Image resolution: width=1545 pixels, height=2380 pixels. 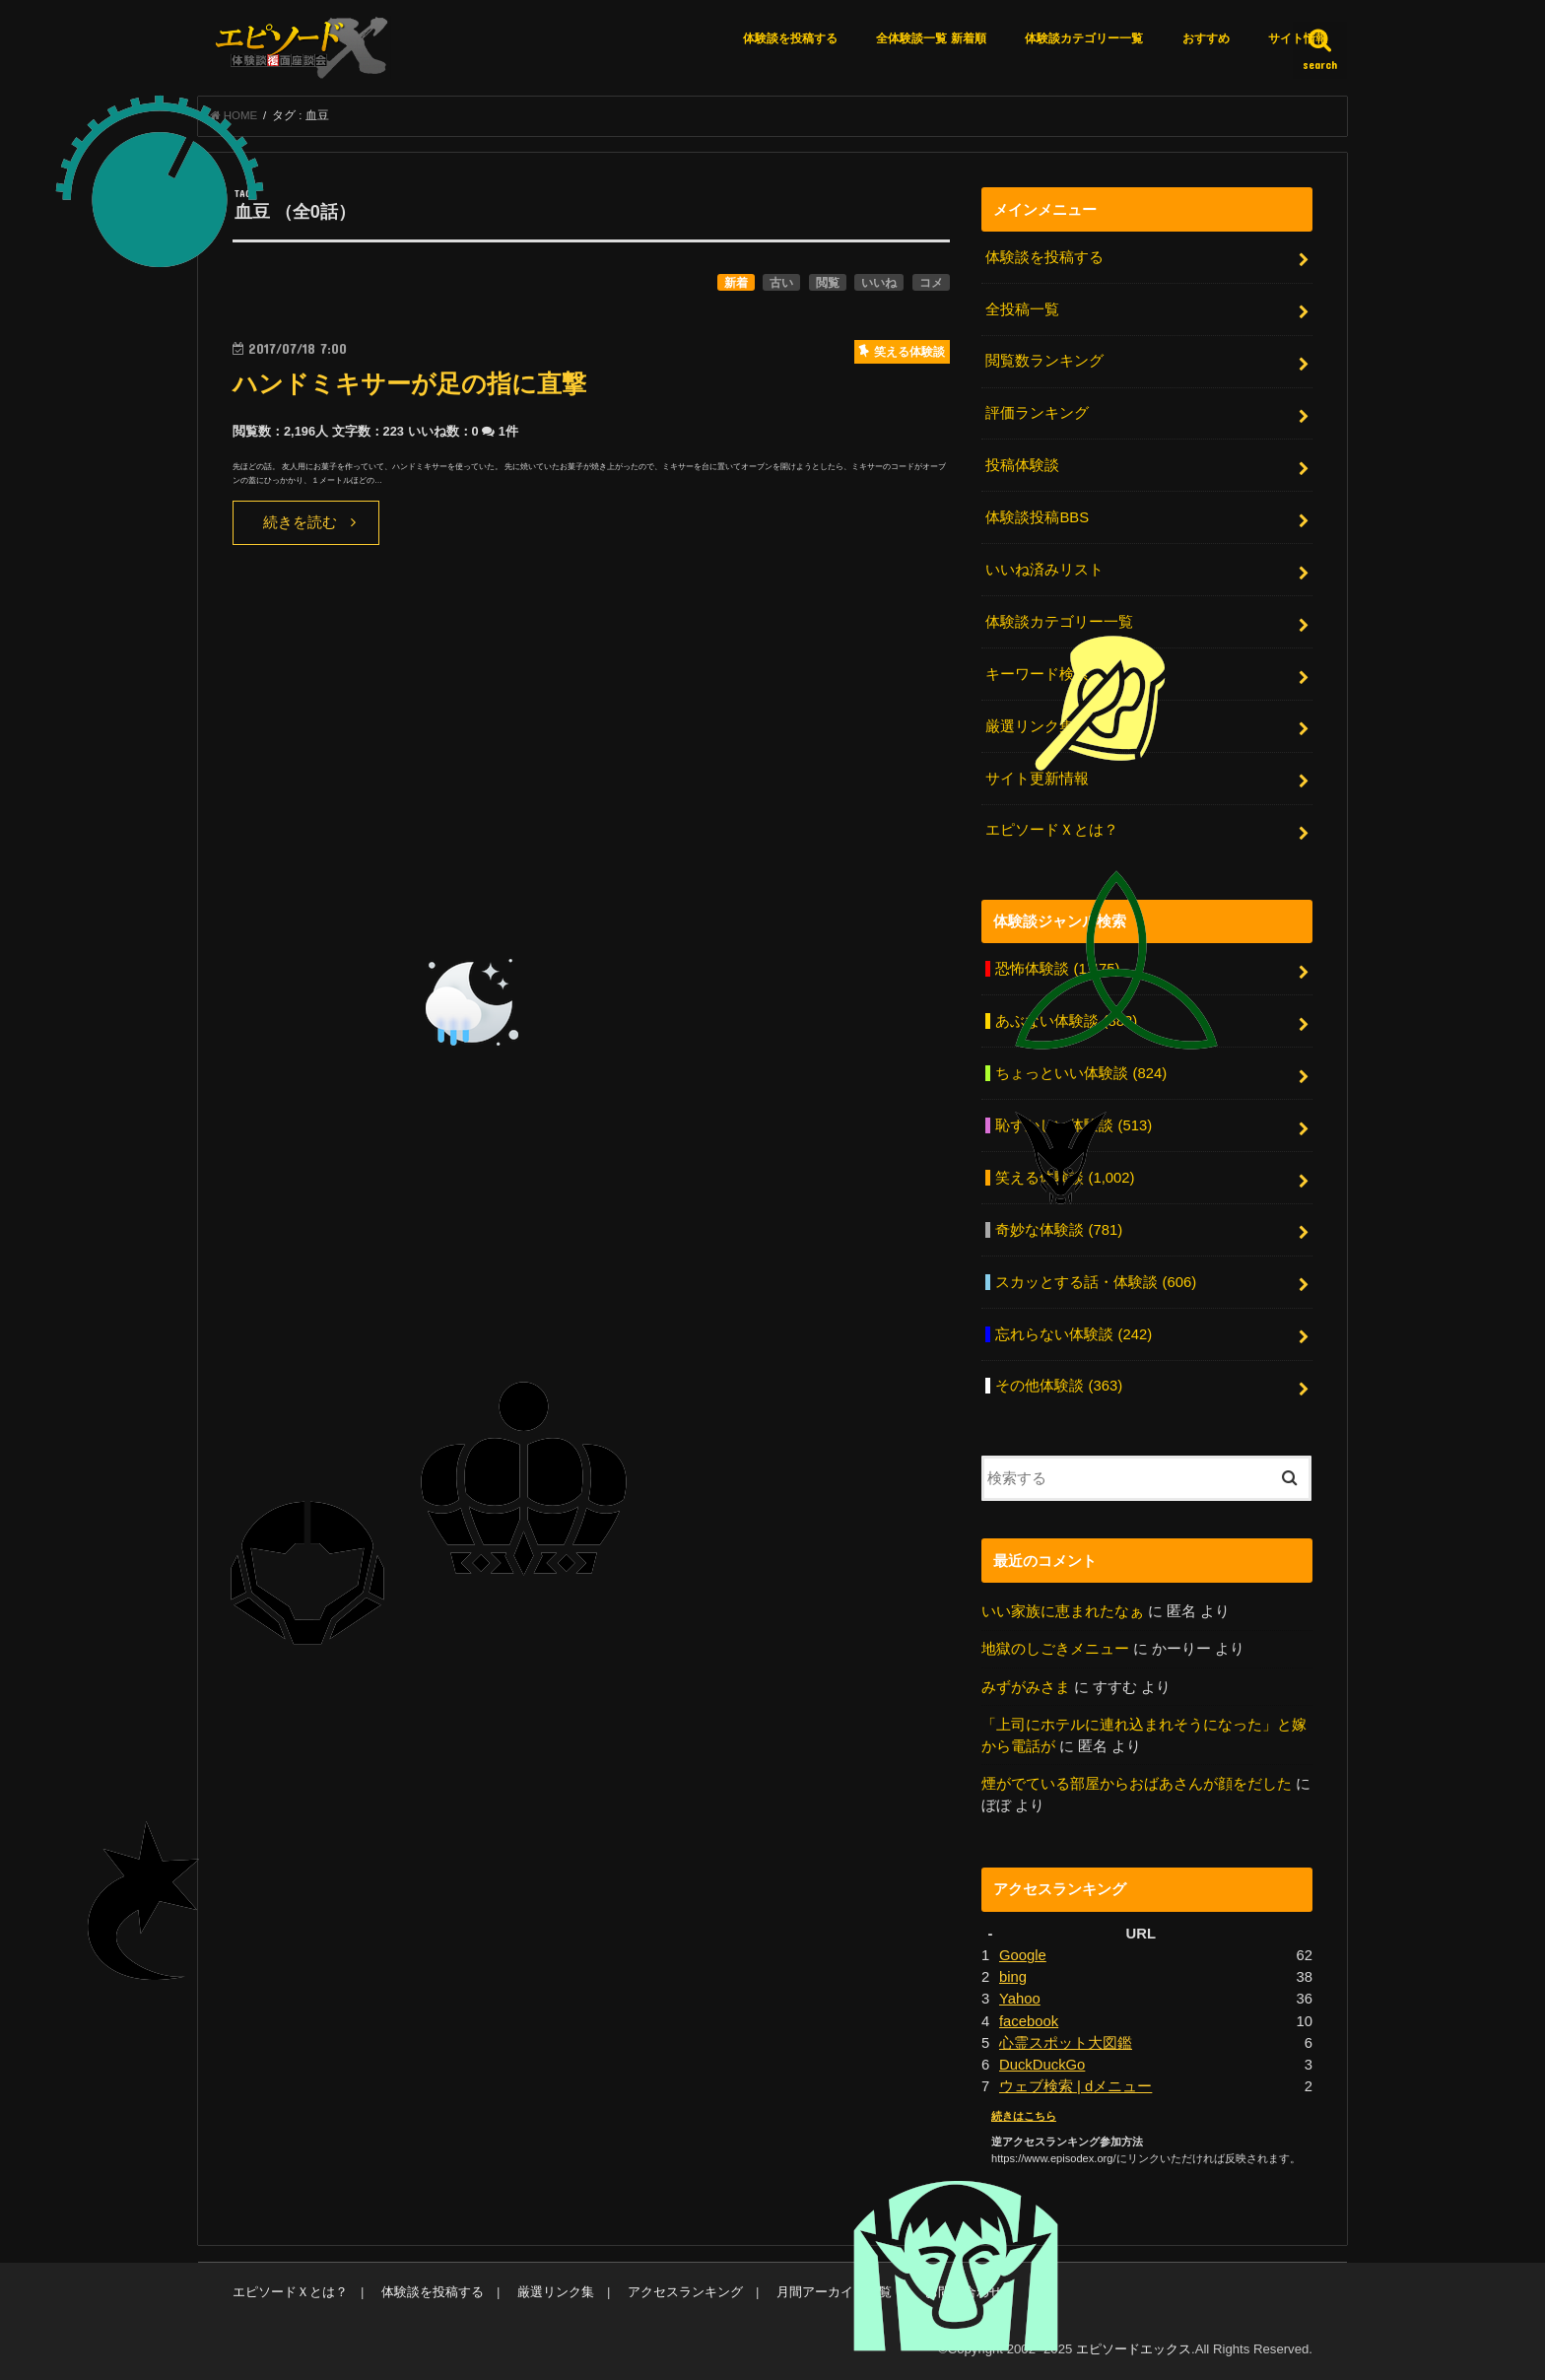 What do you see at coordinates (1060, 1157) in the screenshot?
I see `select reptile or dragon character class` at bounding box center [1060, 1157].